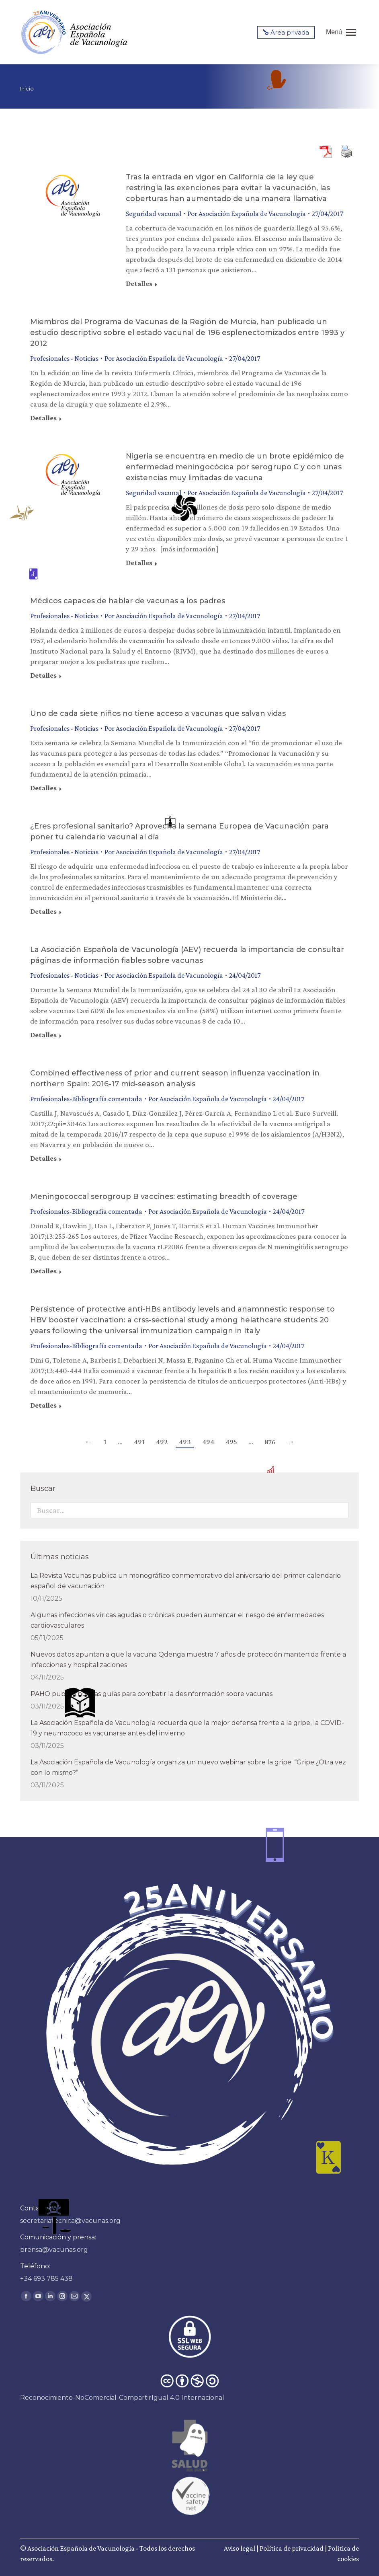  What do you see at coordinates (275, 1845) in the screenshot?
I see `access mobile device settings` at bounding box center [275, 1845].